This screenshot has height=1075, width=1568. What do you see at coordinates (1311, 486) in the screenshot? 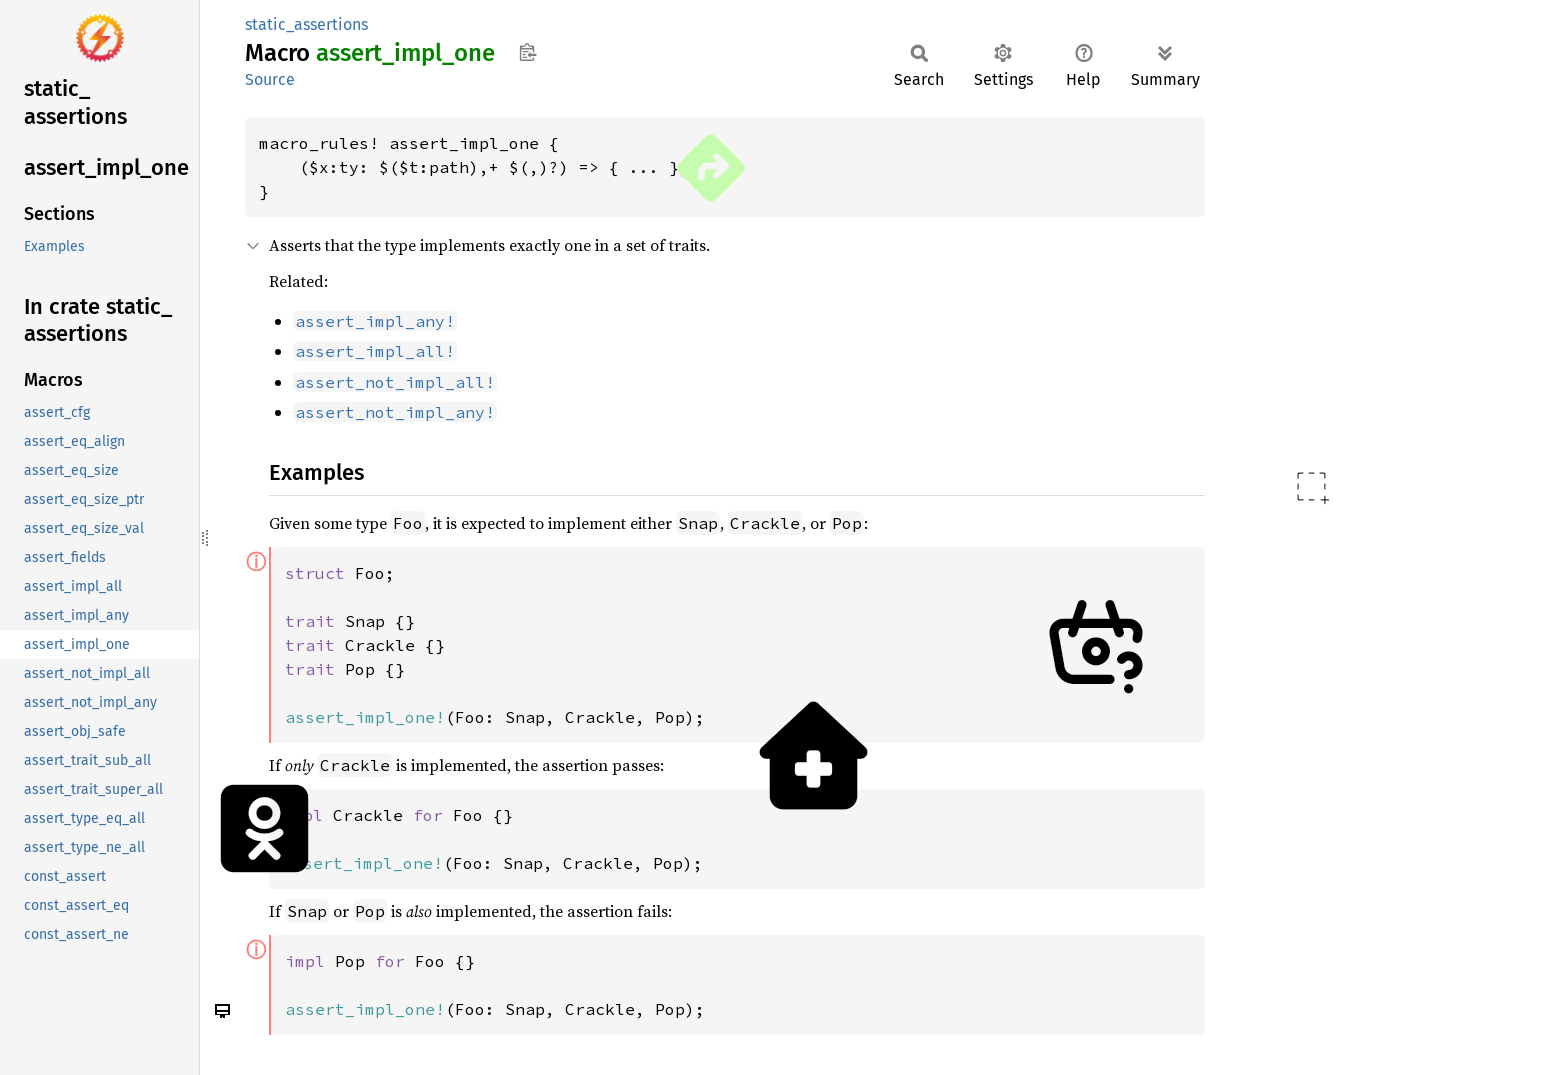
I see `add to current selection` at bounding box center [1311, 486].